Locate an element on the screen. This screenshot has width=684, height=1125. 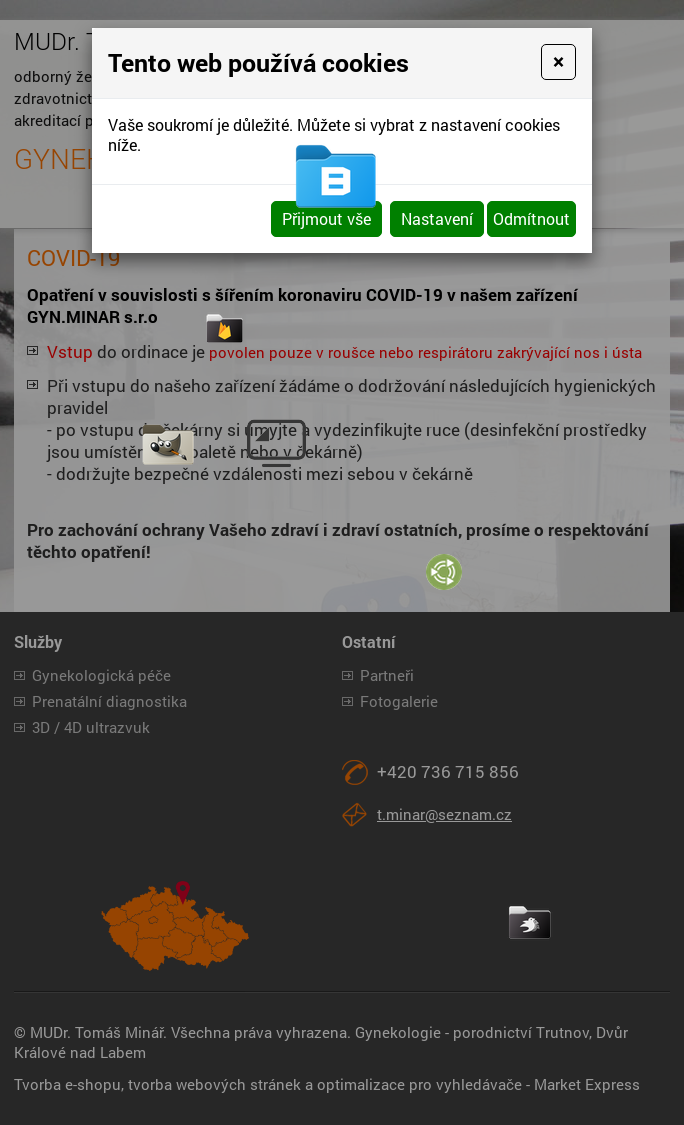
change desktop wallpaper settings is located at coordinates (276, 441).